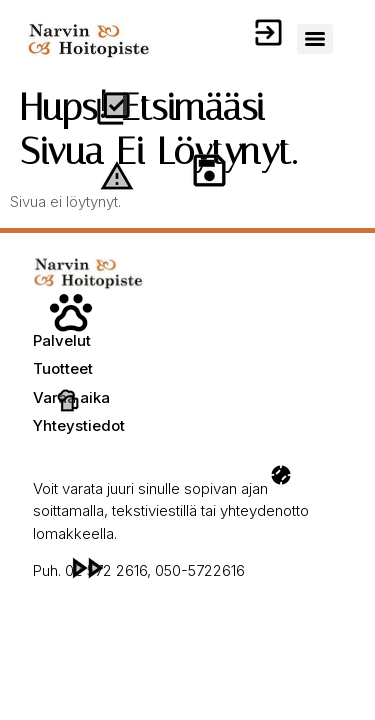  I want to click on access pet-related features or settings, so click(71, 312).